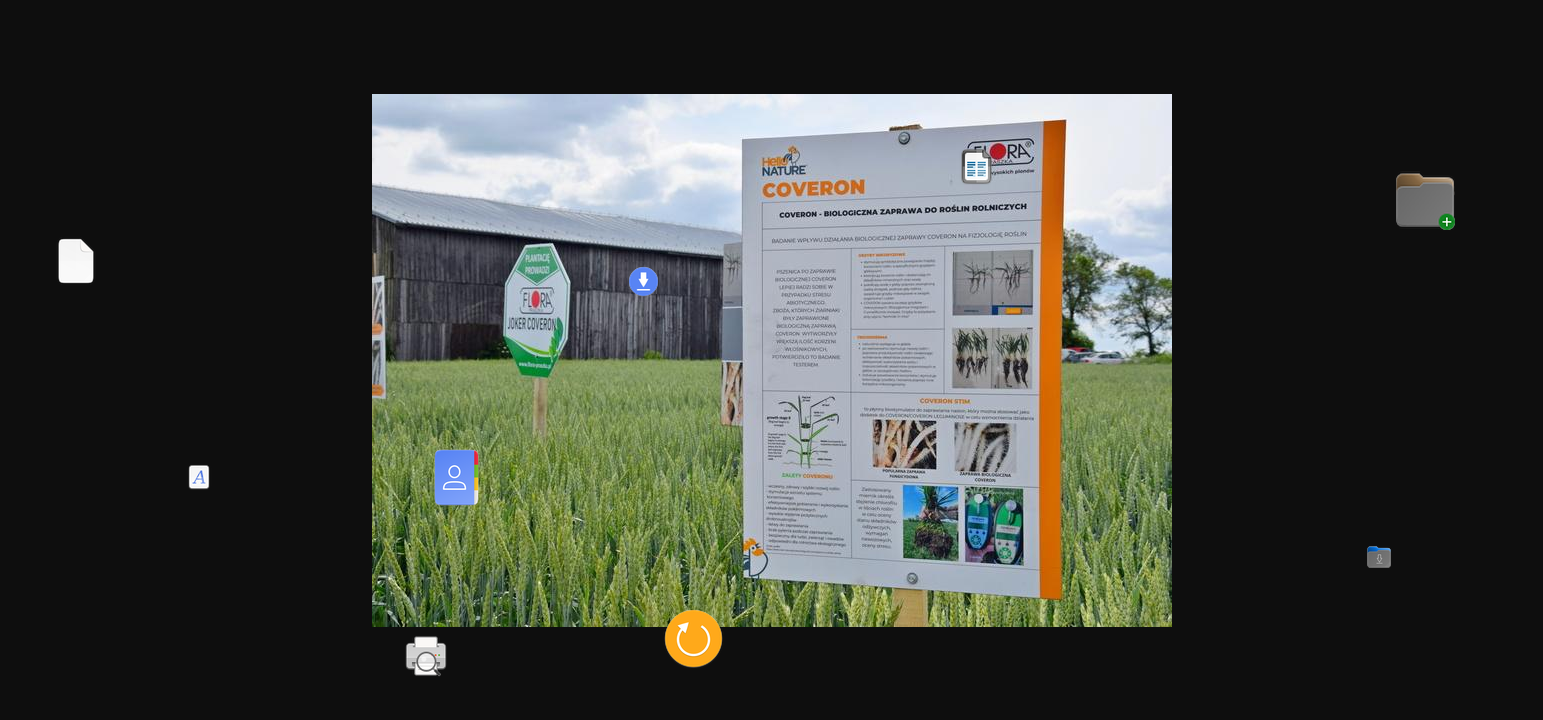  Describe the element at coordinates (643, 281) in the screenshot. I see `indicates a downloaded file or completed download` at that location.